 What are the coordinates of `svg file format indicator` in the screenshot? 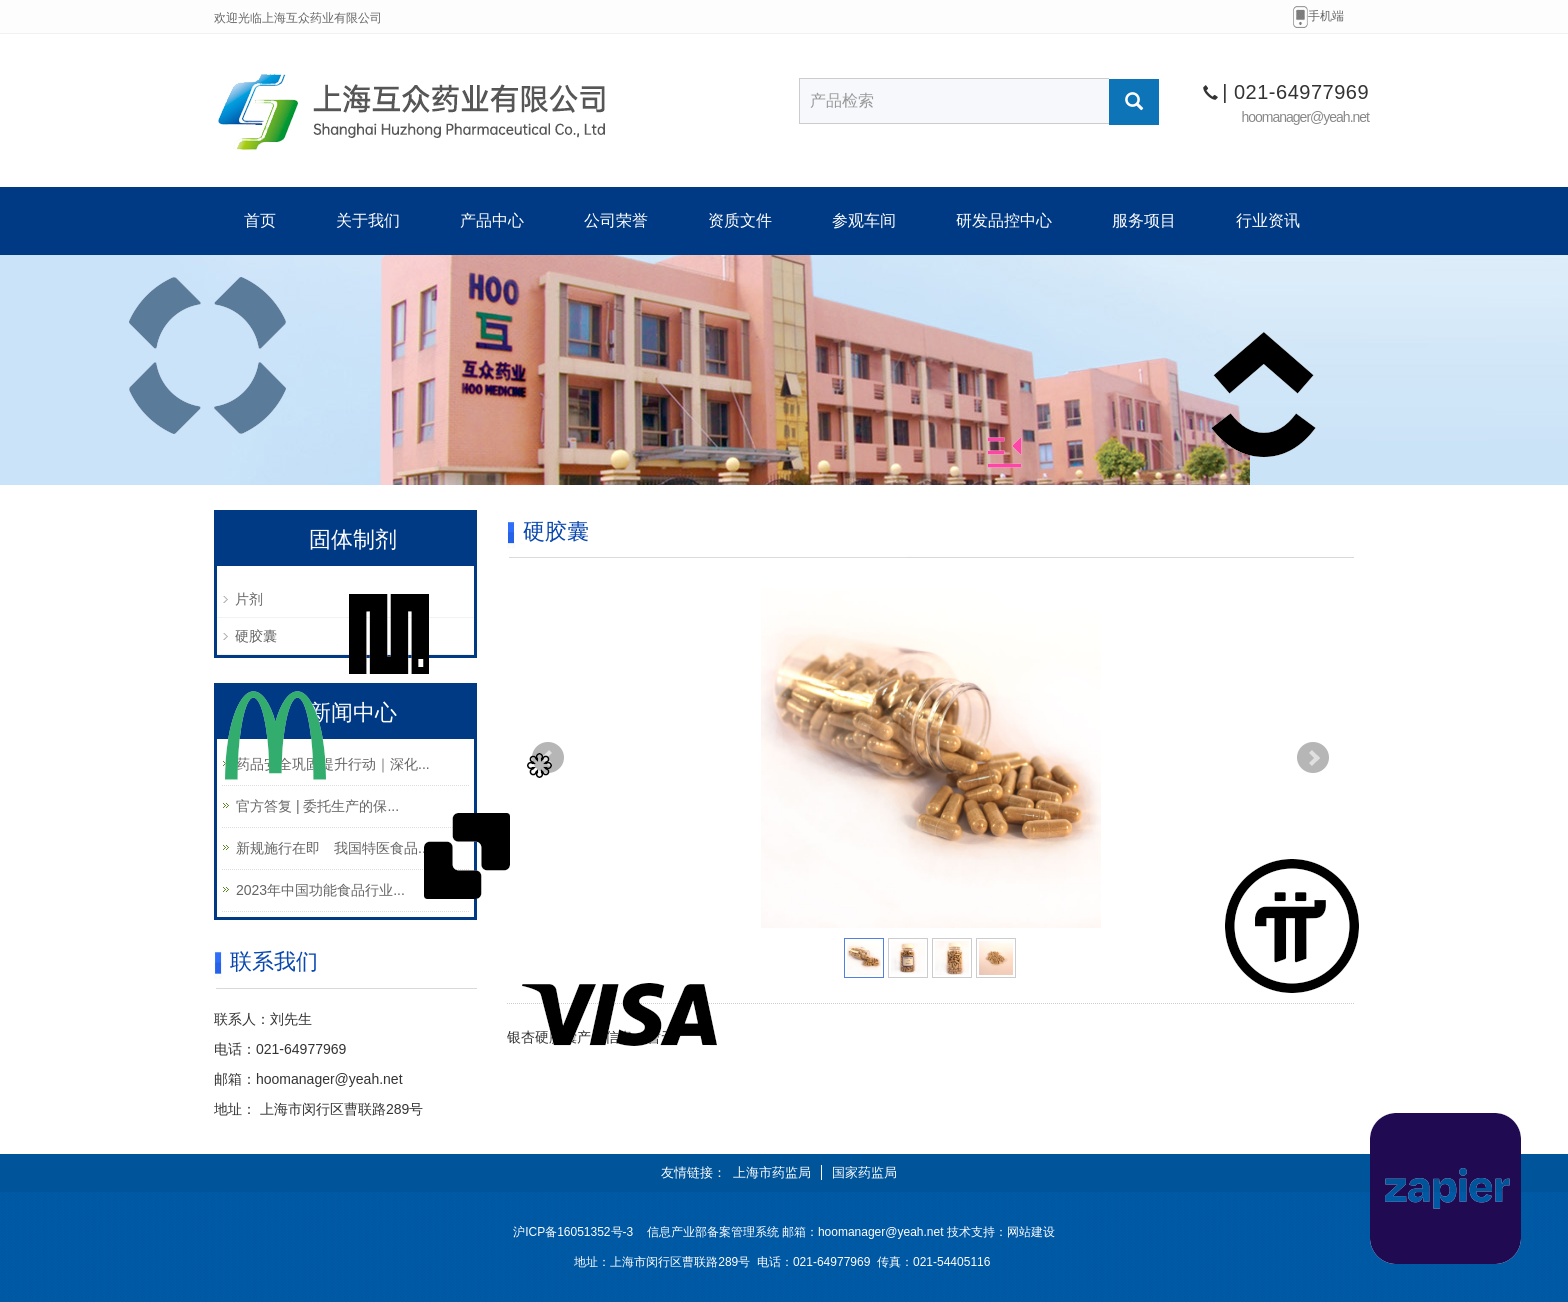 It's located at (539, 765).